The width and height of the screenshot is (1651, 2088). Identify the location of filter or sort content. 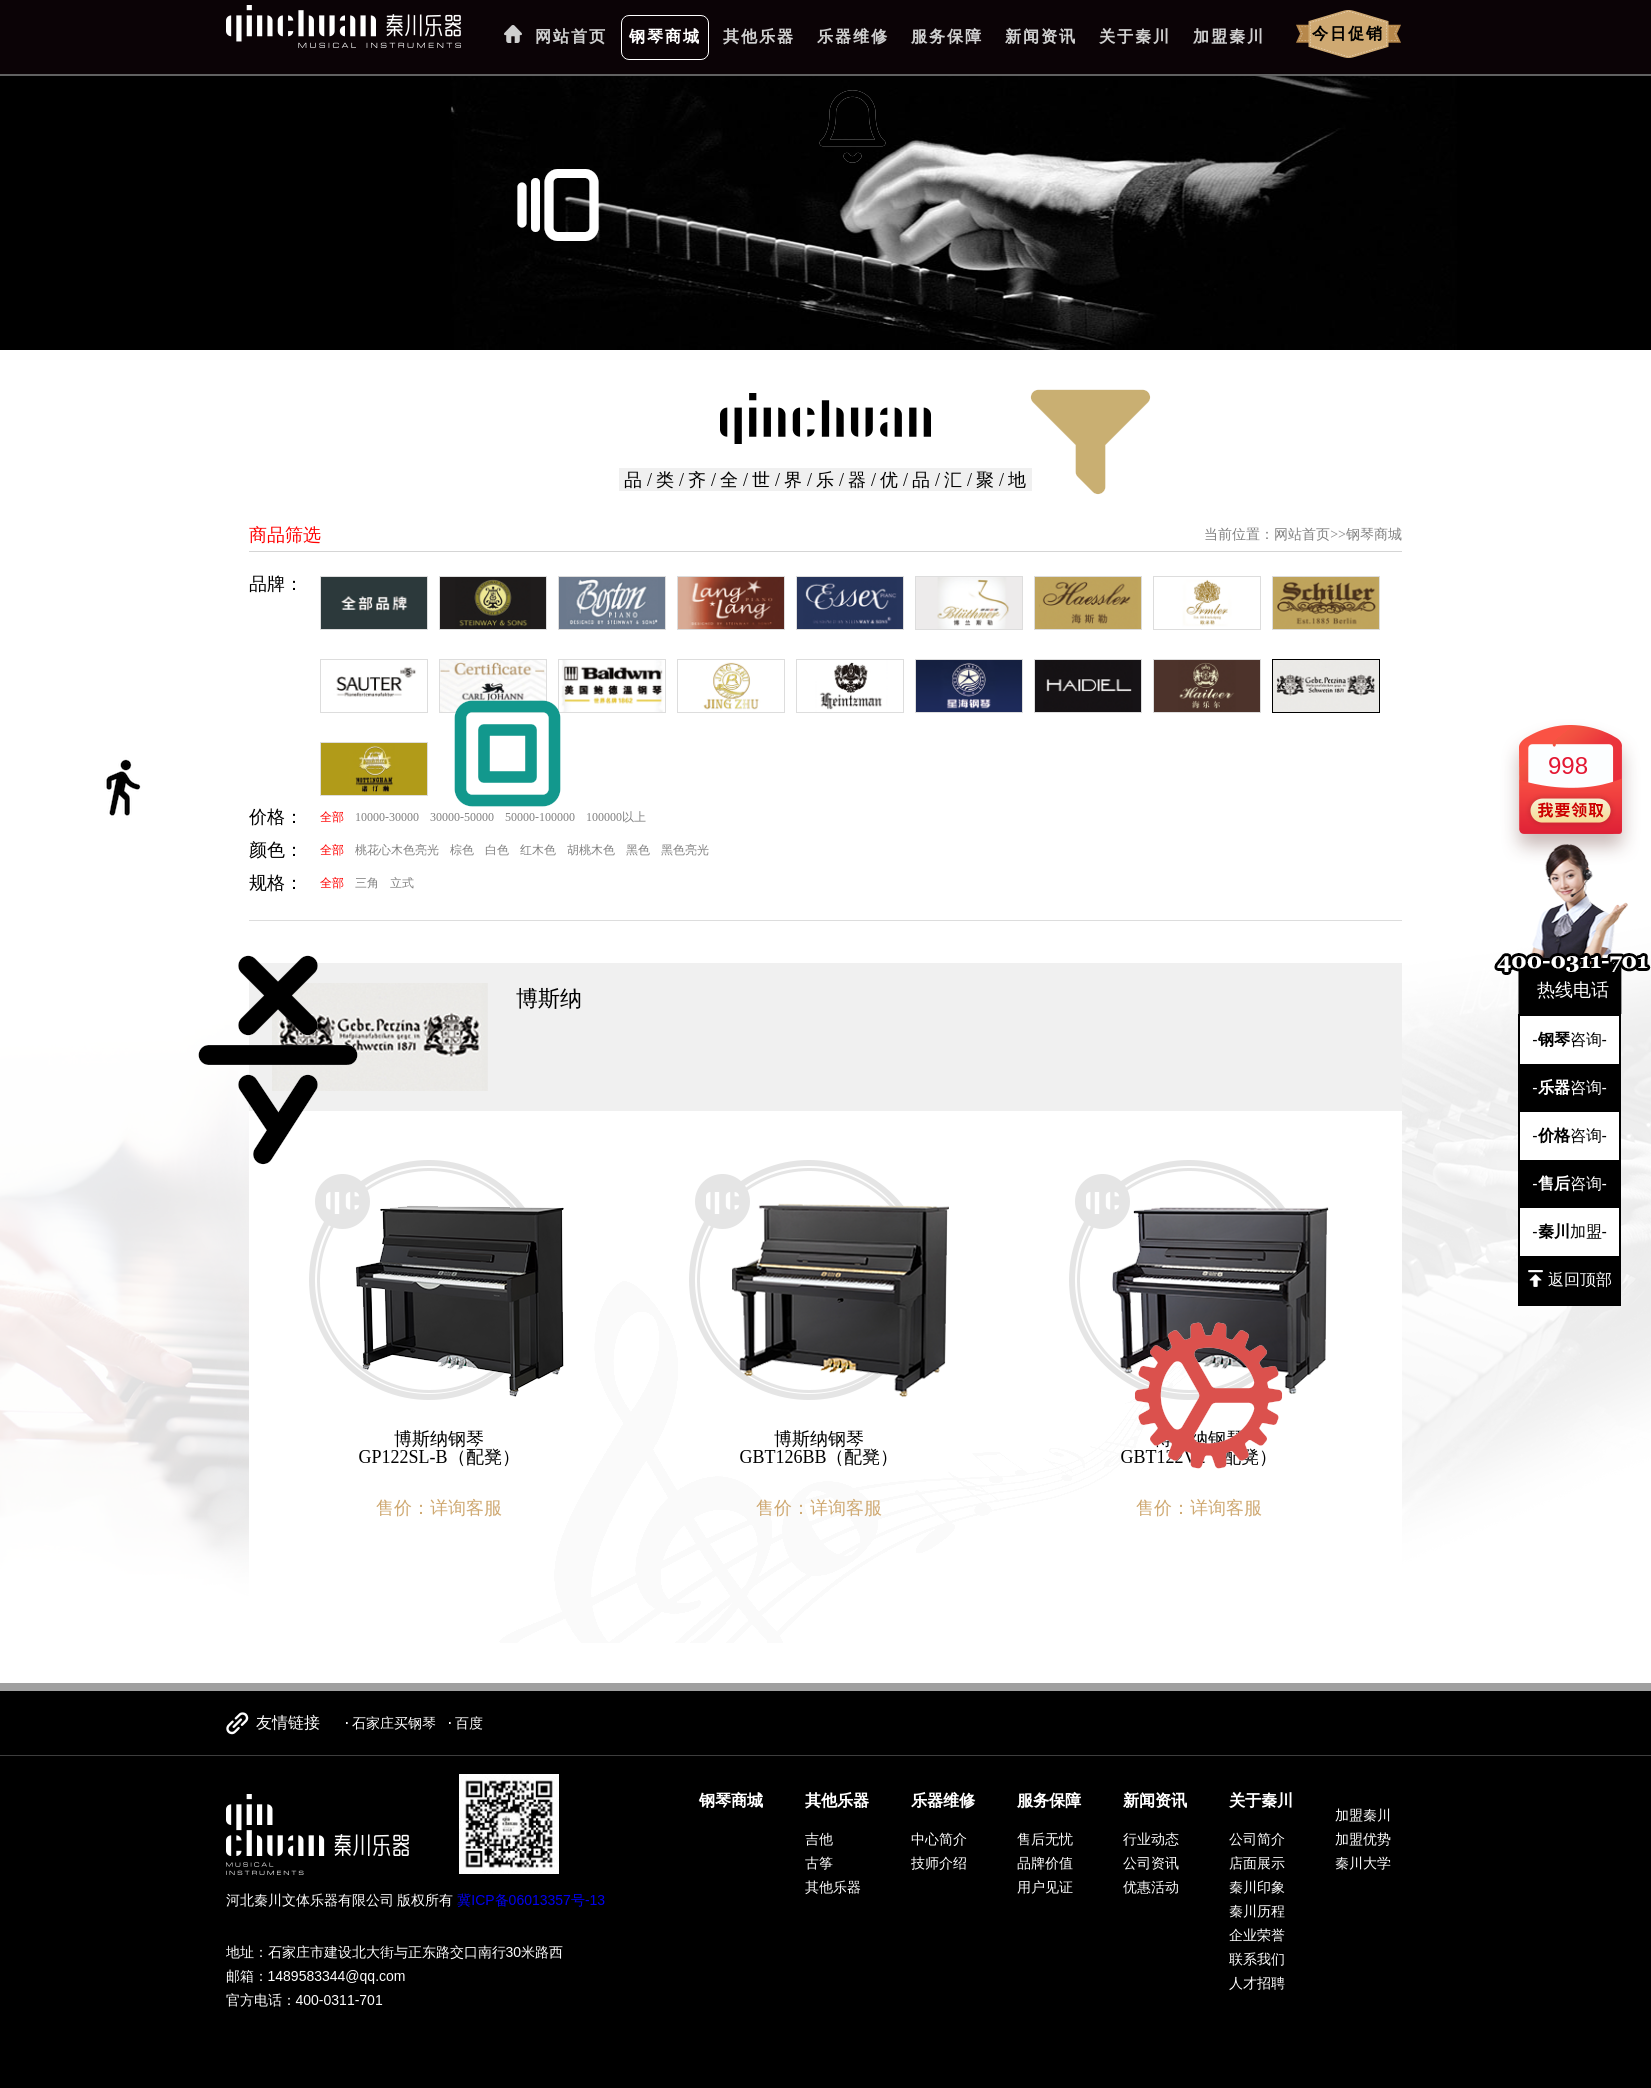
(1090, 434).